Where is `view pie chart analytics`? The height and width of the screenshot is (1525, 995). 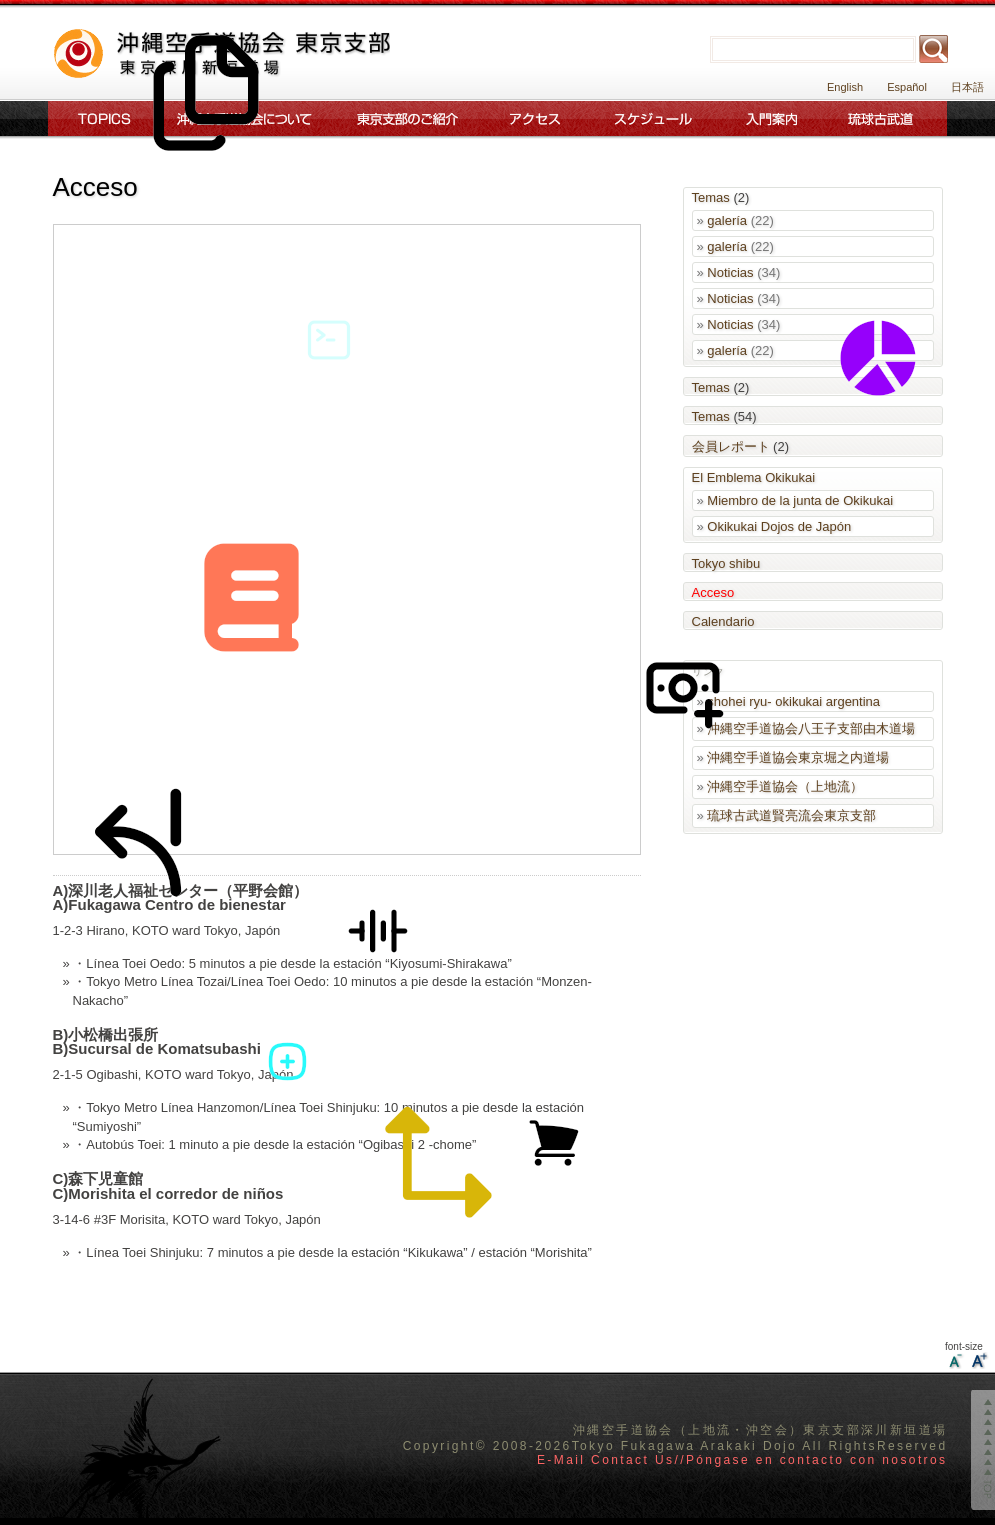
view pie chart analytics is located at coordinates (878, 358).